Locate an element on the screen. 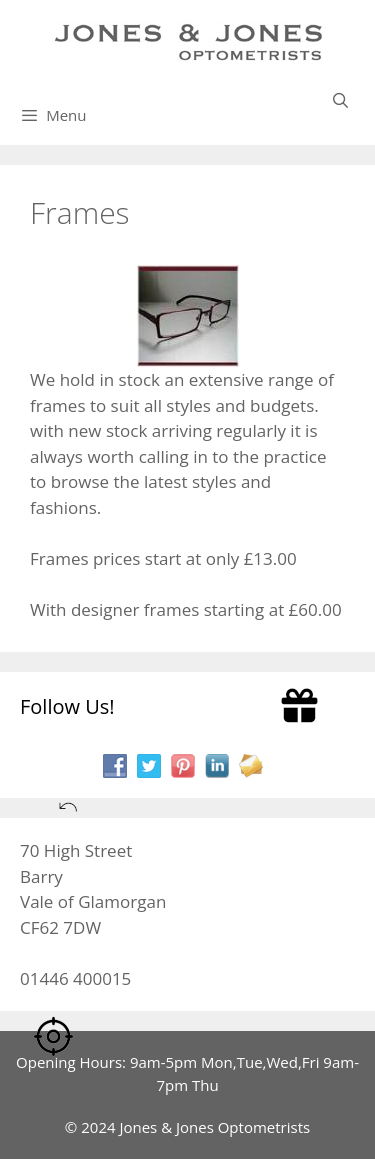 This screenshot has height=1159, width=375. center map on current location is located at coordinates (53, 1036).